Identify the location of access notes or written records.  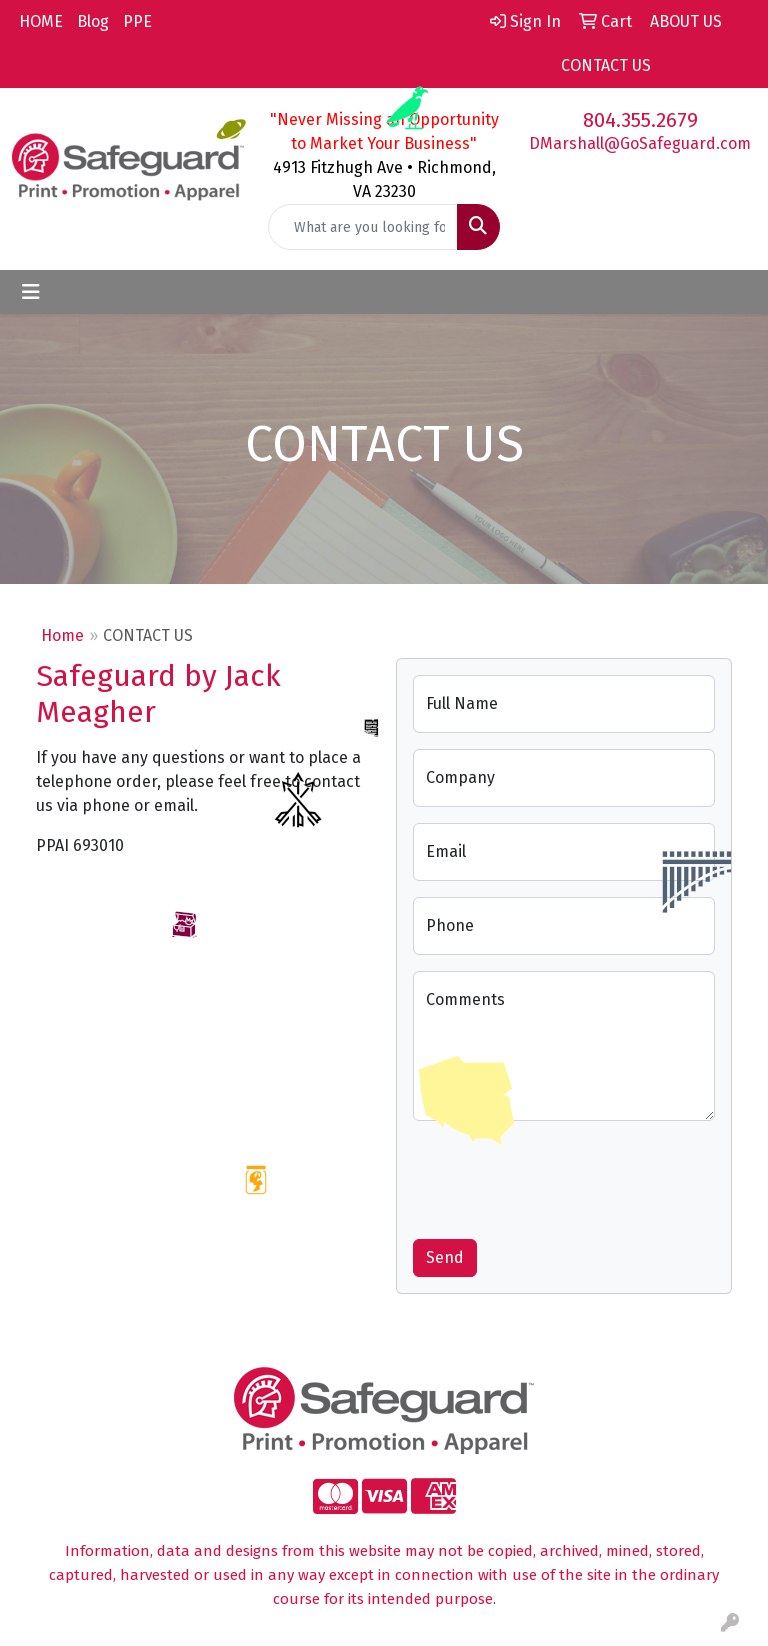
(371, 728).